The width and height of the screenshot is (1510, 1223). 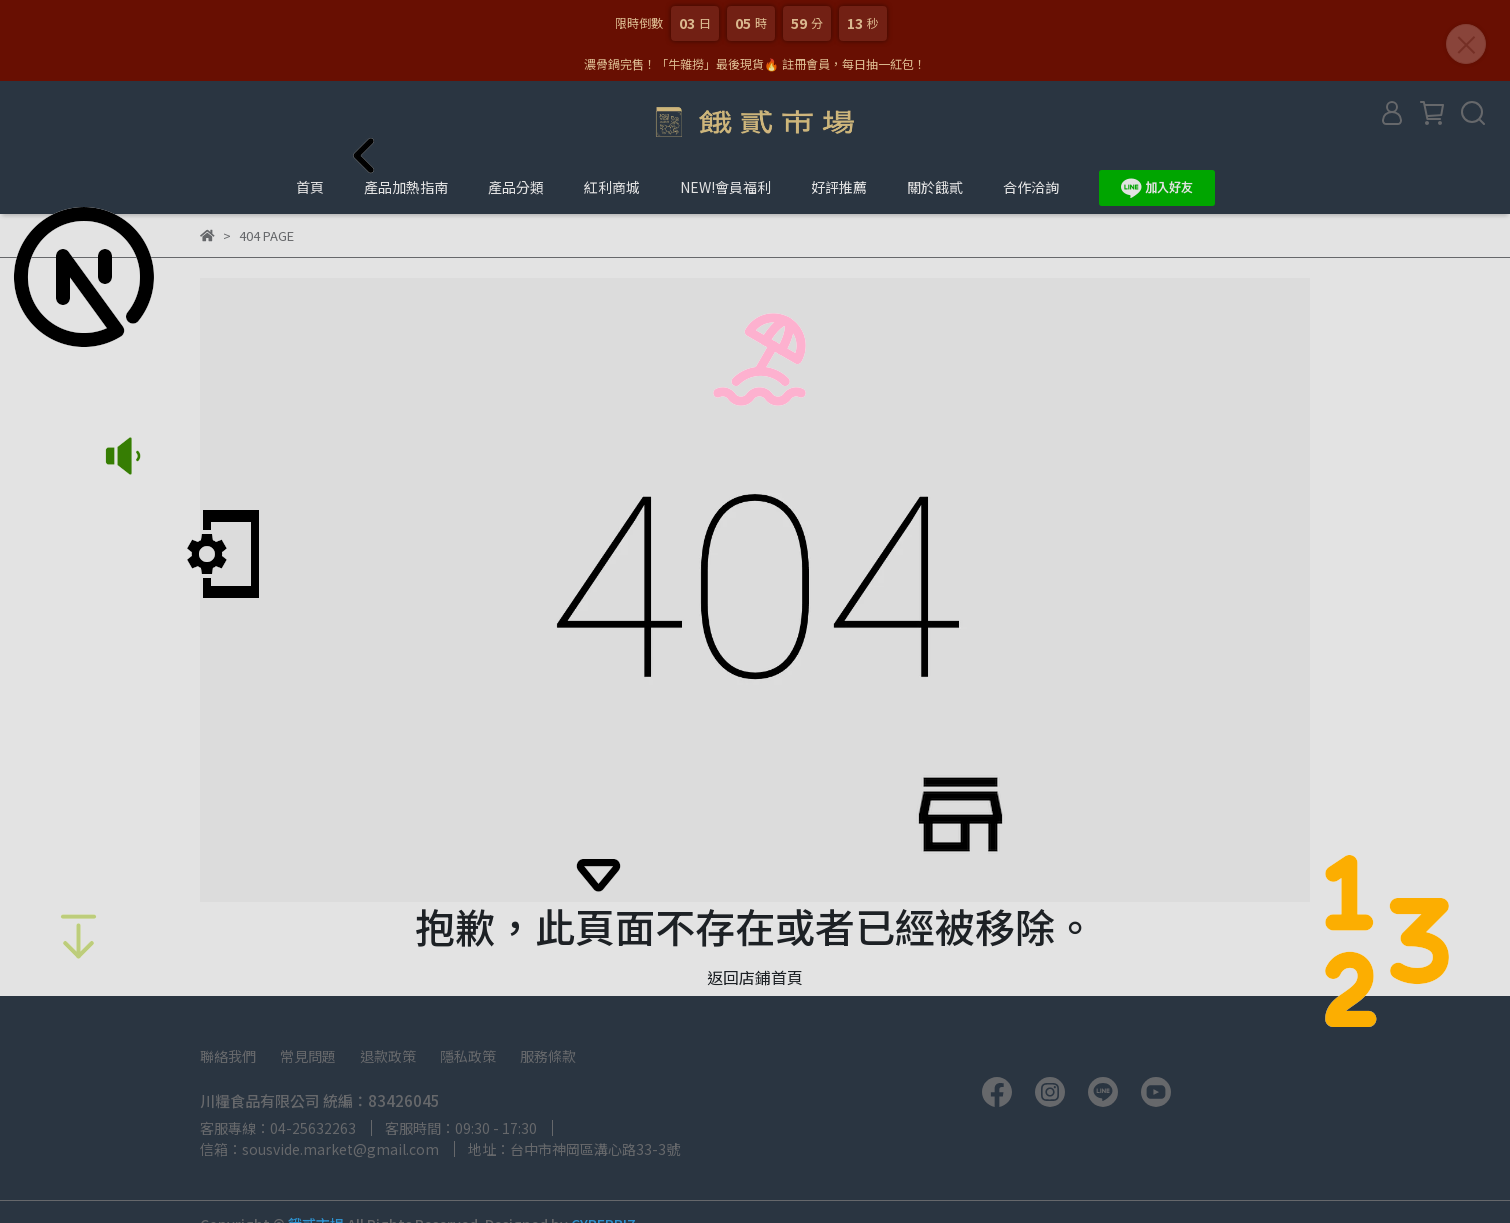 What do you see at coordinates (78, 936) in the screenshot?
I see `download a file` at bounding box center [78, 936].